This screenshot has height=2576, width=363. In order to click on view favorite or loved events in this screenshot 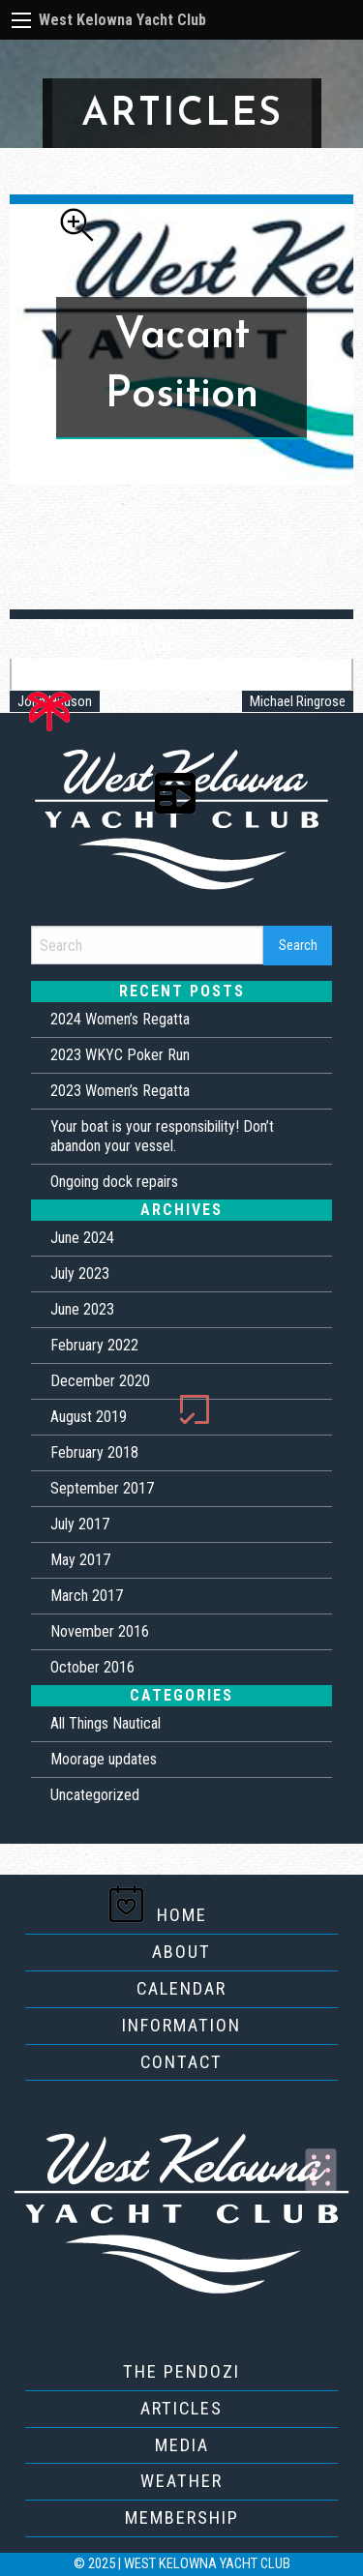, I will do `click(126, 1905)`.